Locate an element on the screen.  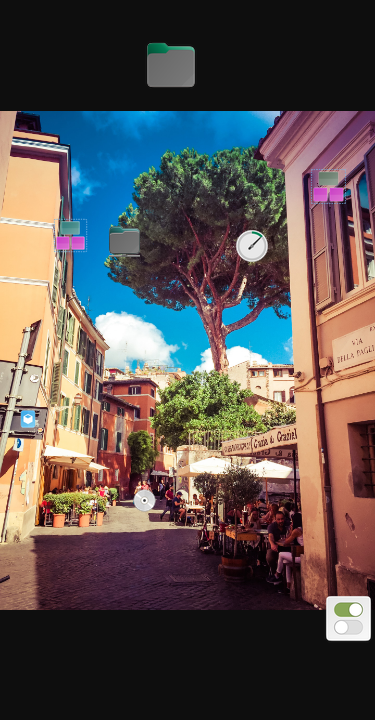
access cd/dvd drive is located at coordinates (144, 500).